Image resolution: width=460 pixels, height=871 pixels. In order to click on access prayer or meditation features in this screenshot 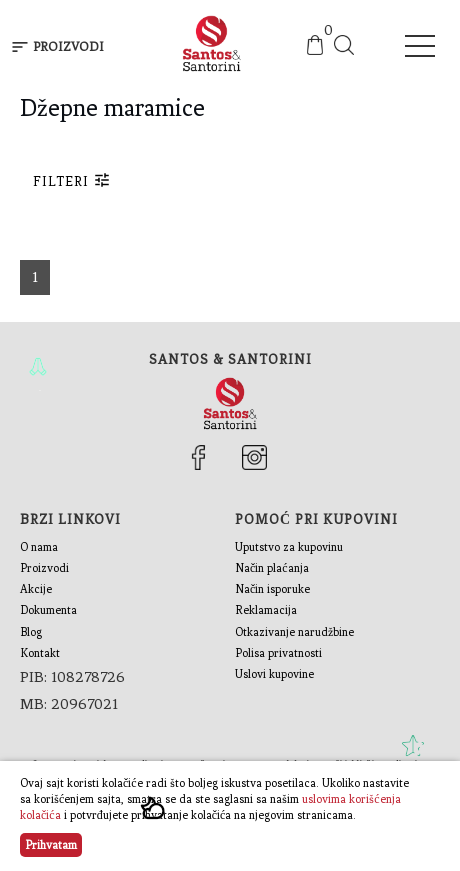, I will do `click(38, 367)`.